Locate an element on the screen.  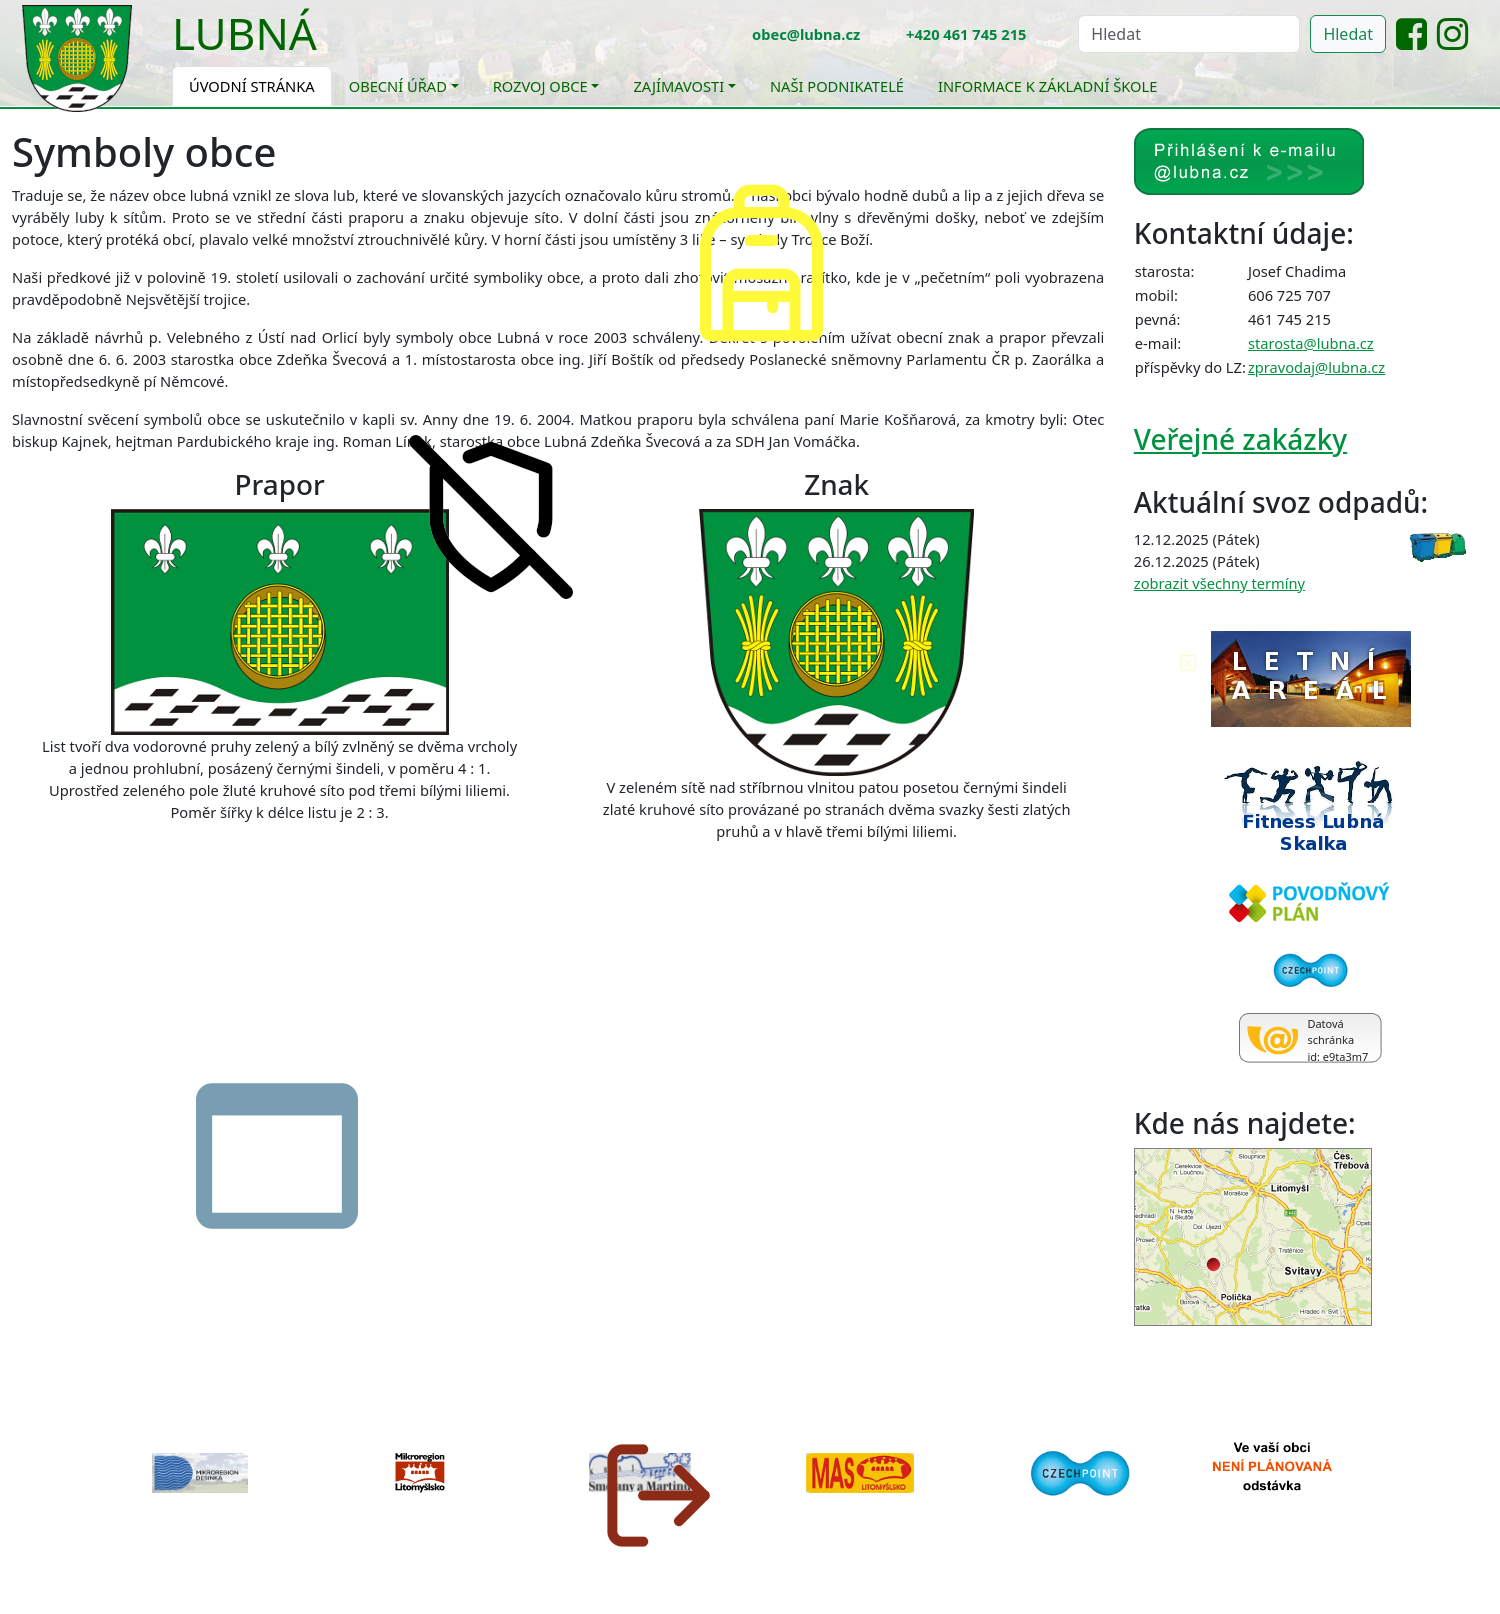
access your inventory or stored items is located at coordinates (761, 268).